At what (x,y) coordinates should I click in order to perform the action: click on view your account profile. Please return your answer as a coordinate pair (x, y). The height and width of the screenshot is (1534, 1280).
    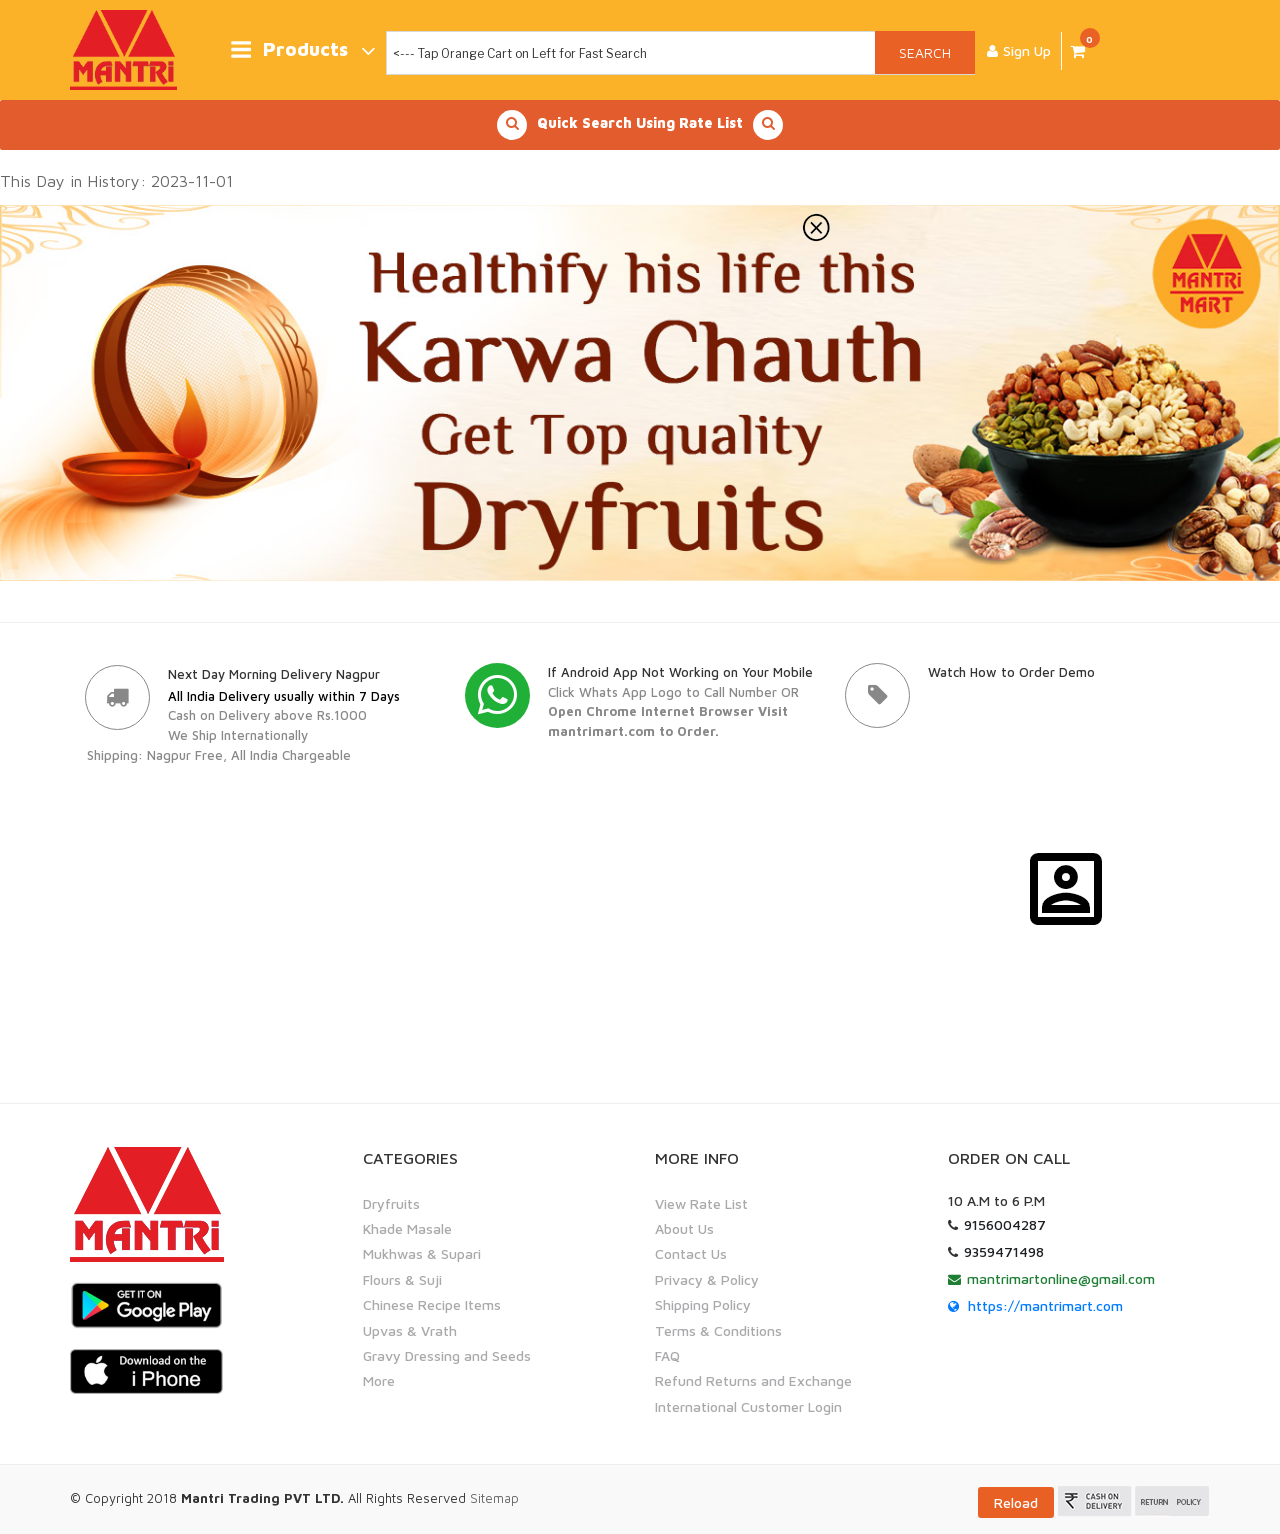
    Looking at the image, I should click on (1066, 889).